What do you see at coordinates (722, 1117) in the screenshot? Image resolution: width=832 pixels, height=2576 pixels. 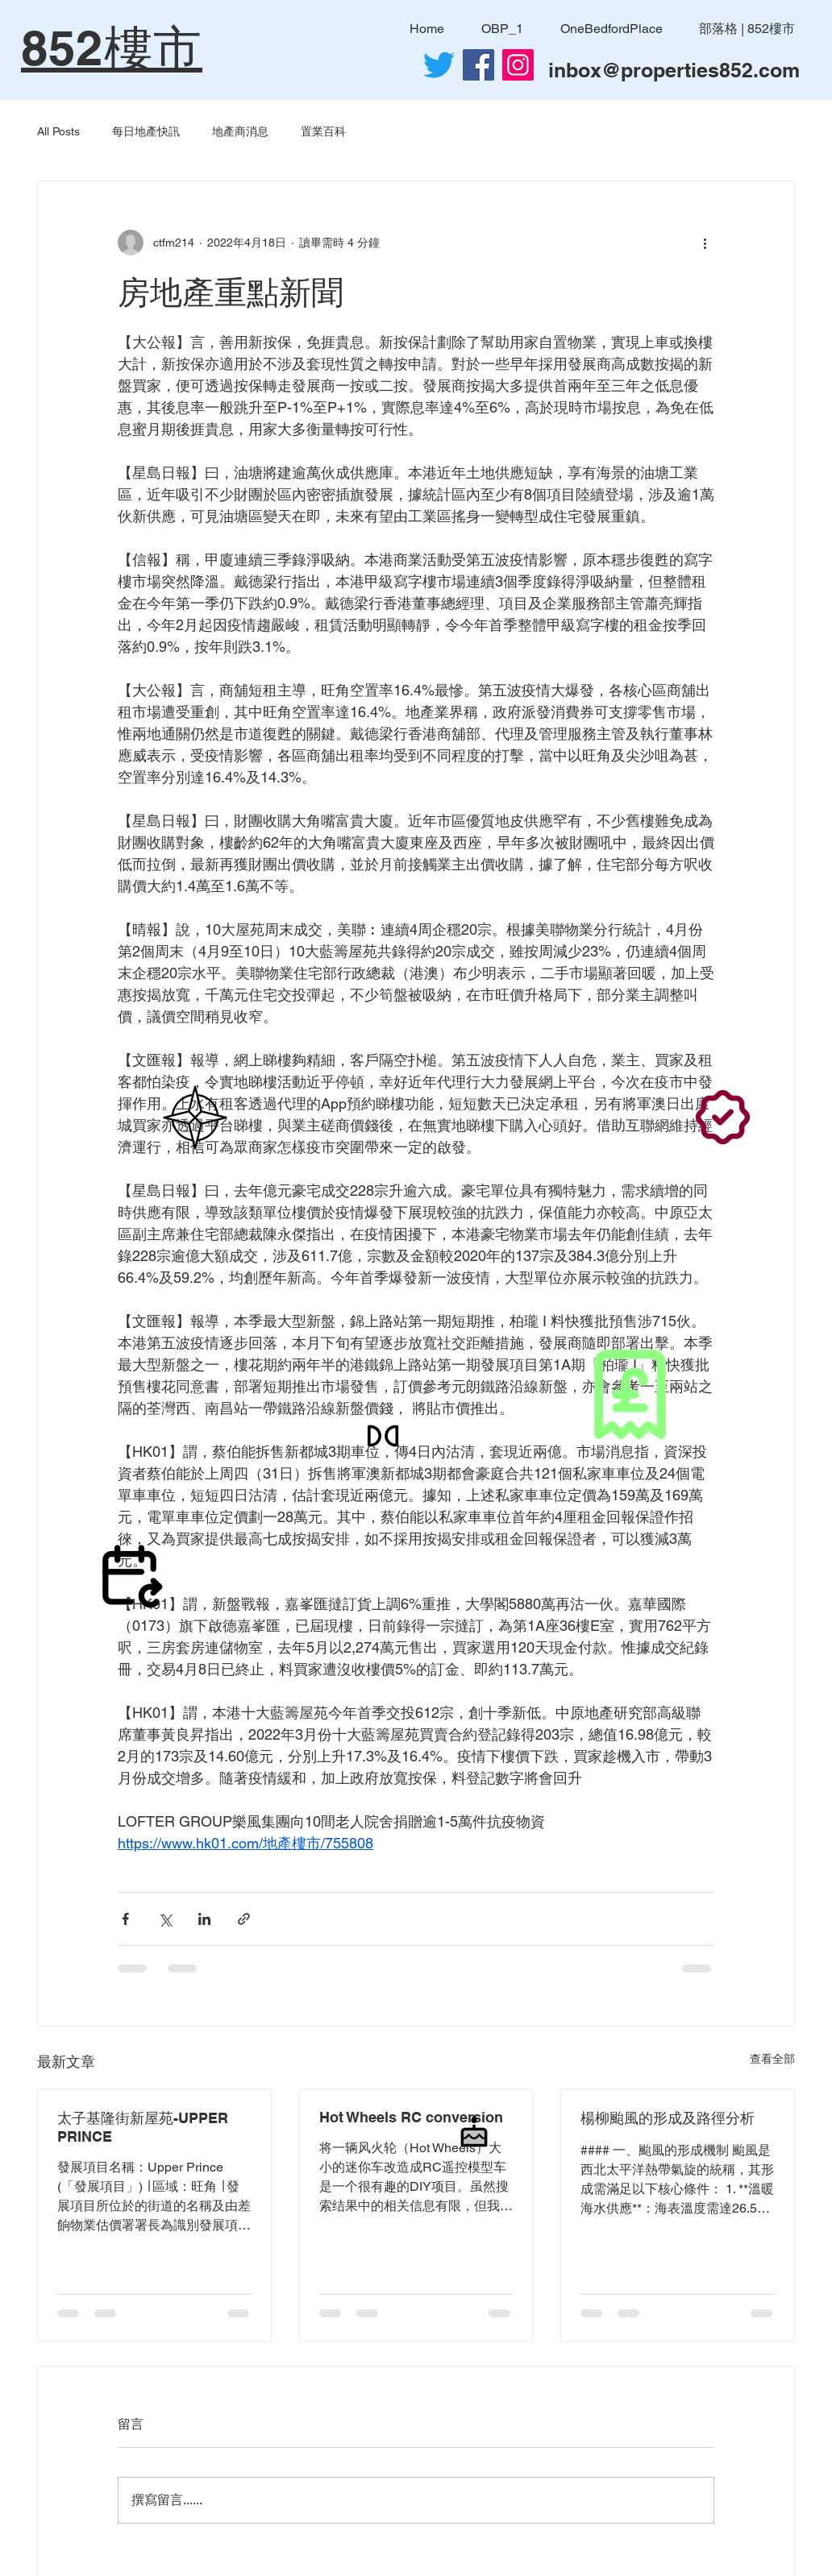 I see `verified or authenticated status indicator` at bounding box center [722, 1117].